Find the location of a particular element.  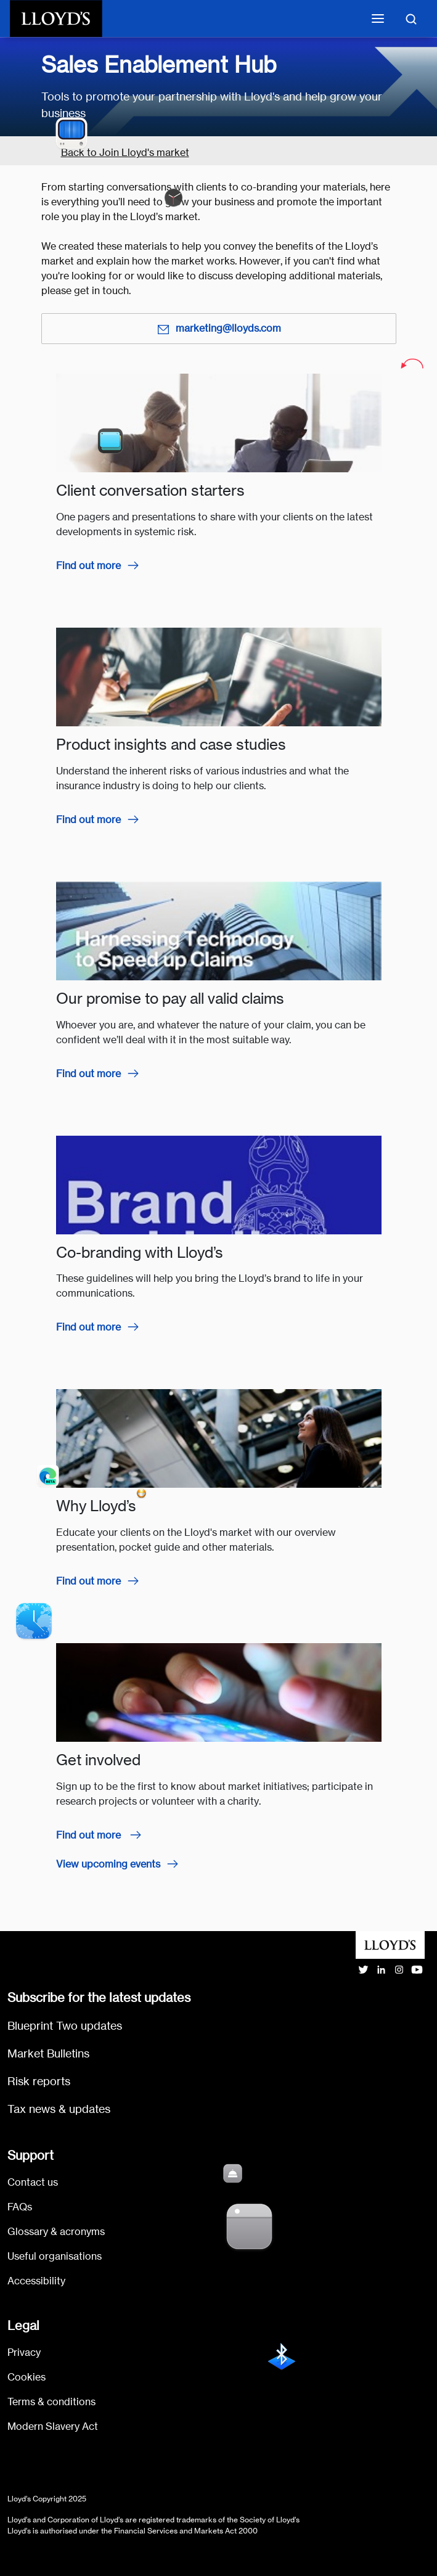

access window management settings is located at coordinates (249, 2227).